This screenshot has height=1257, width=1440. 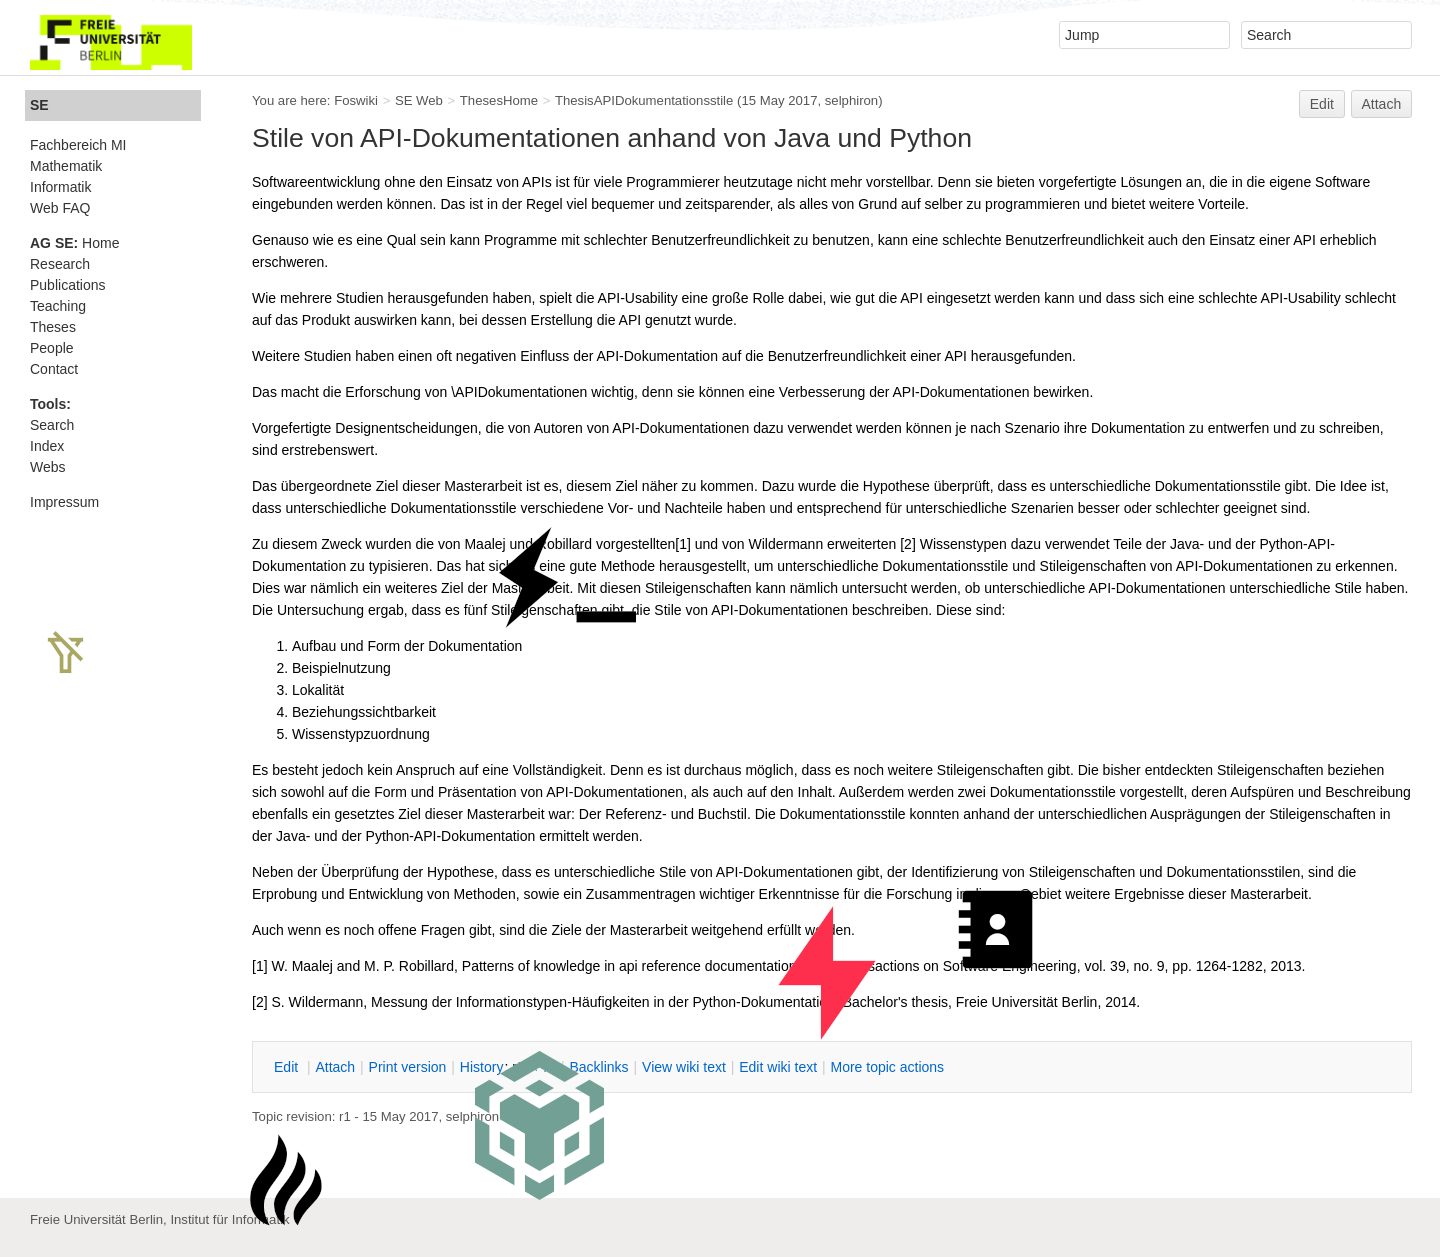 What do you see at coordinates (65, 653) in the screenshot?
I see `clear all active filters` at bounding box center [65, 653].